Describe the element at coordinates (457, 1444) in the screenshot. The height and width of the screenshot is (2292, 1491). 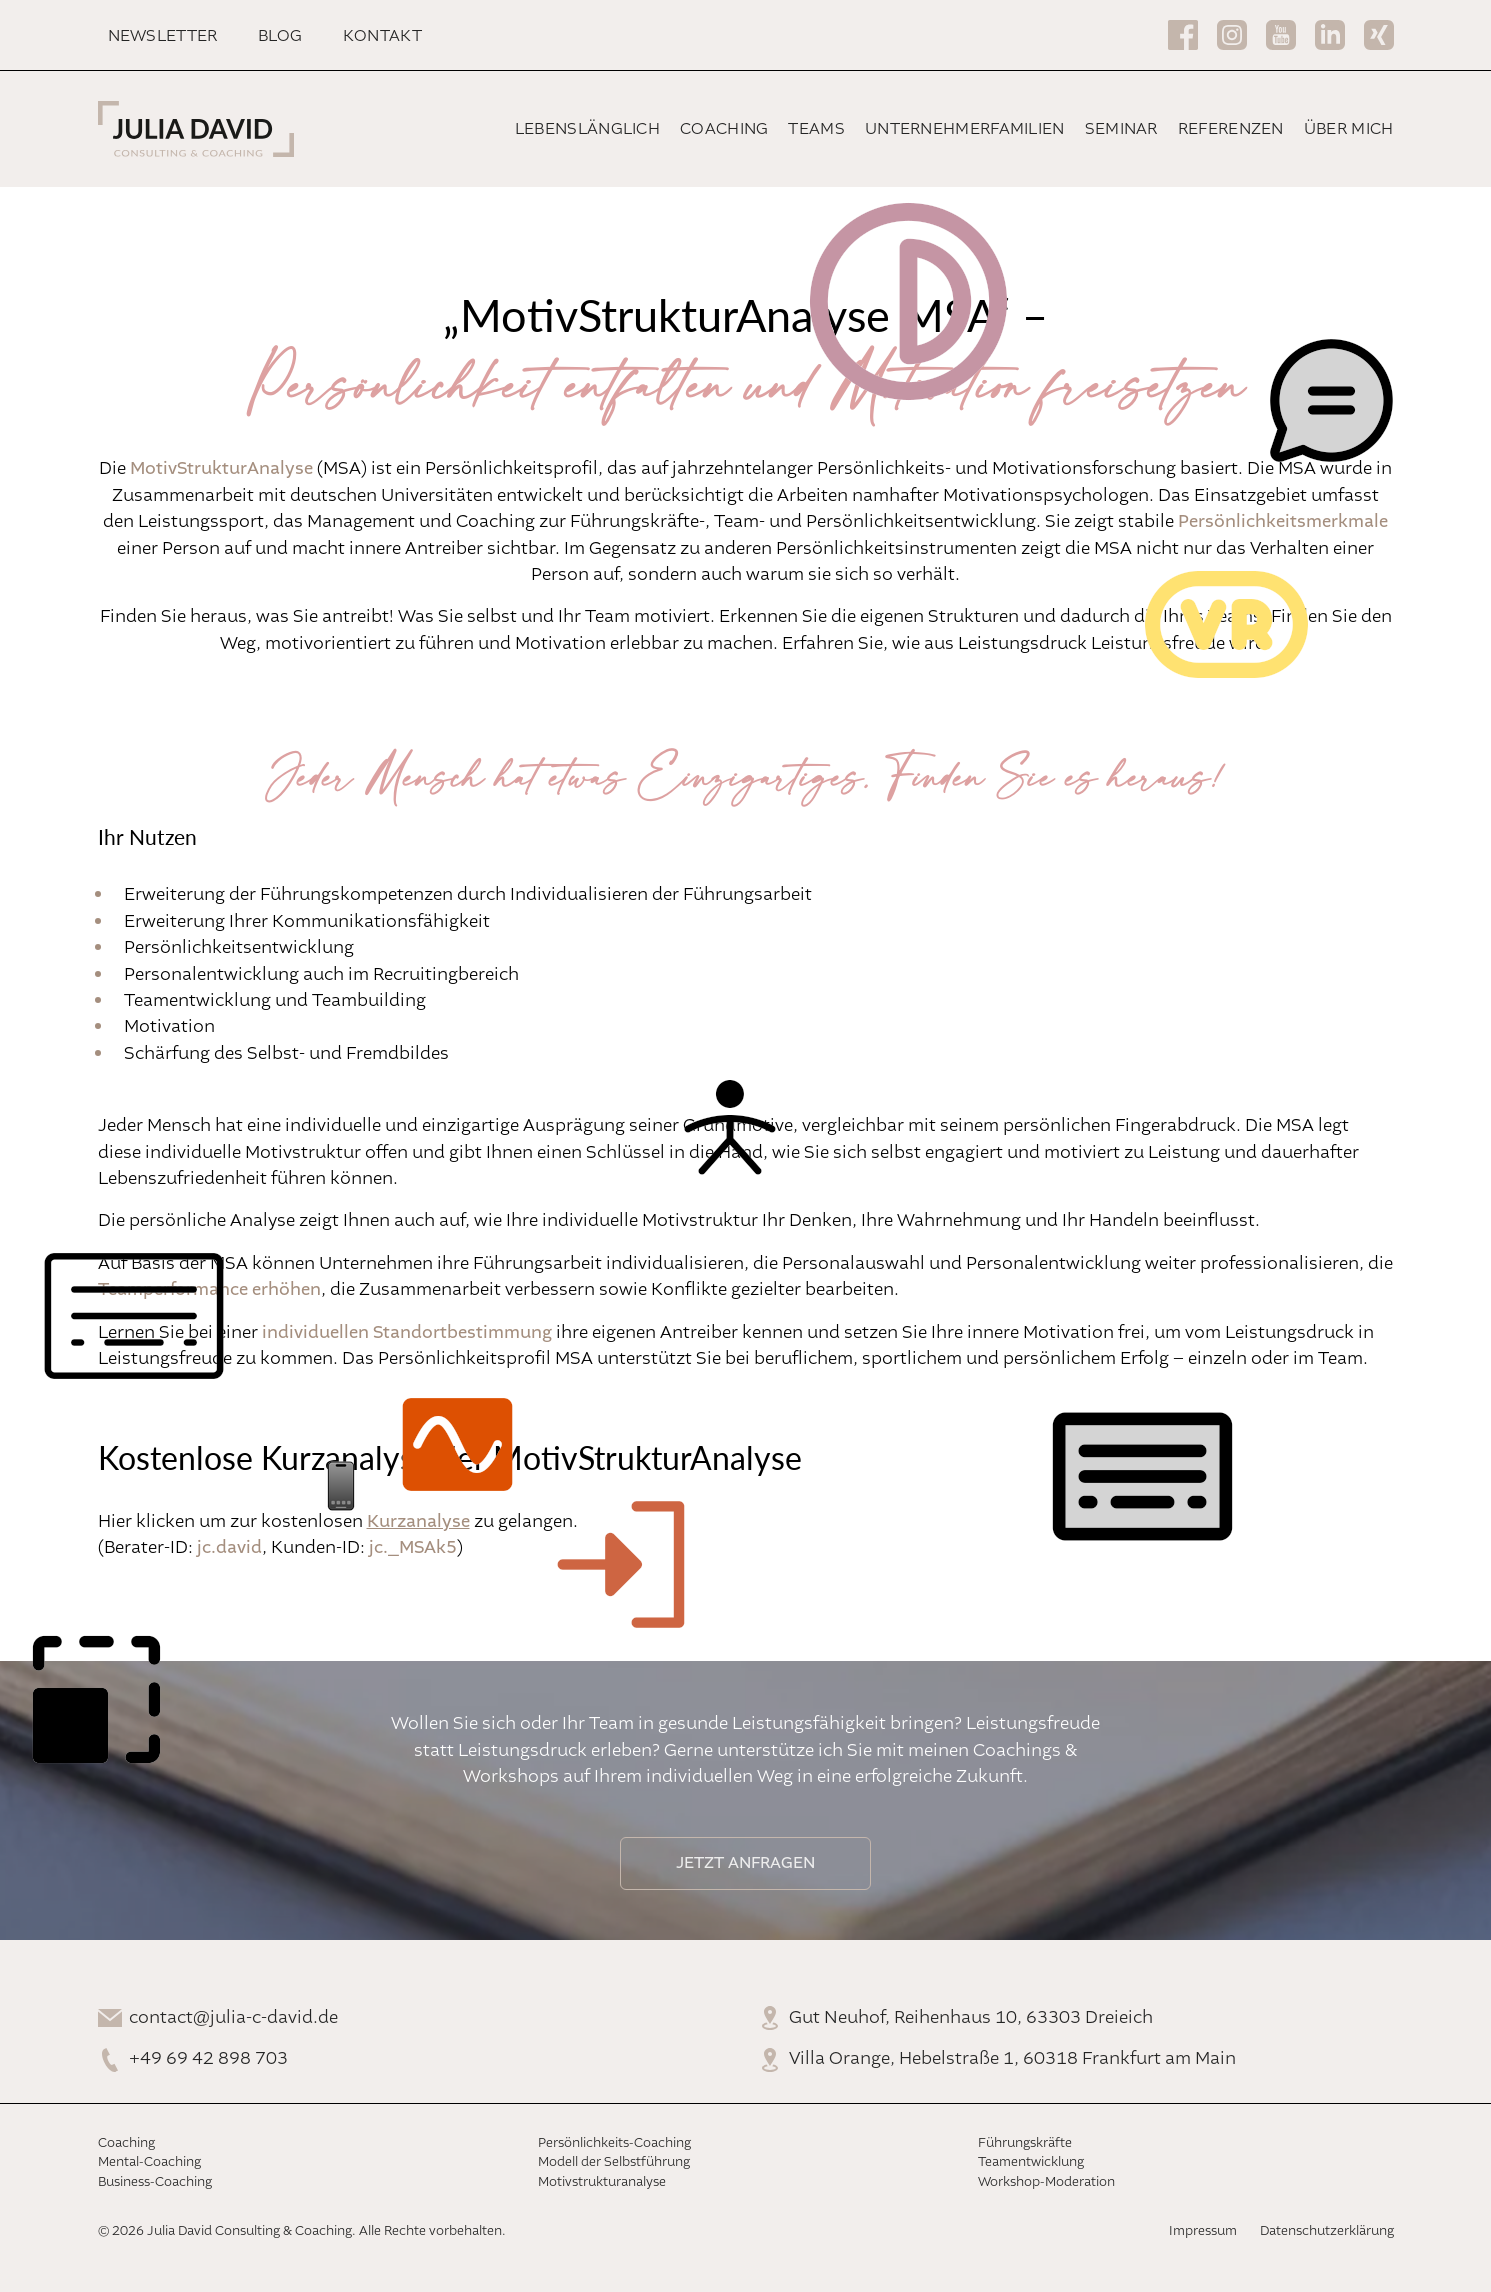
I see `audio or sound wave indicator` at that location.